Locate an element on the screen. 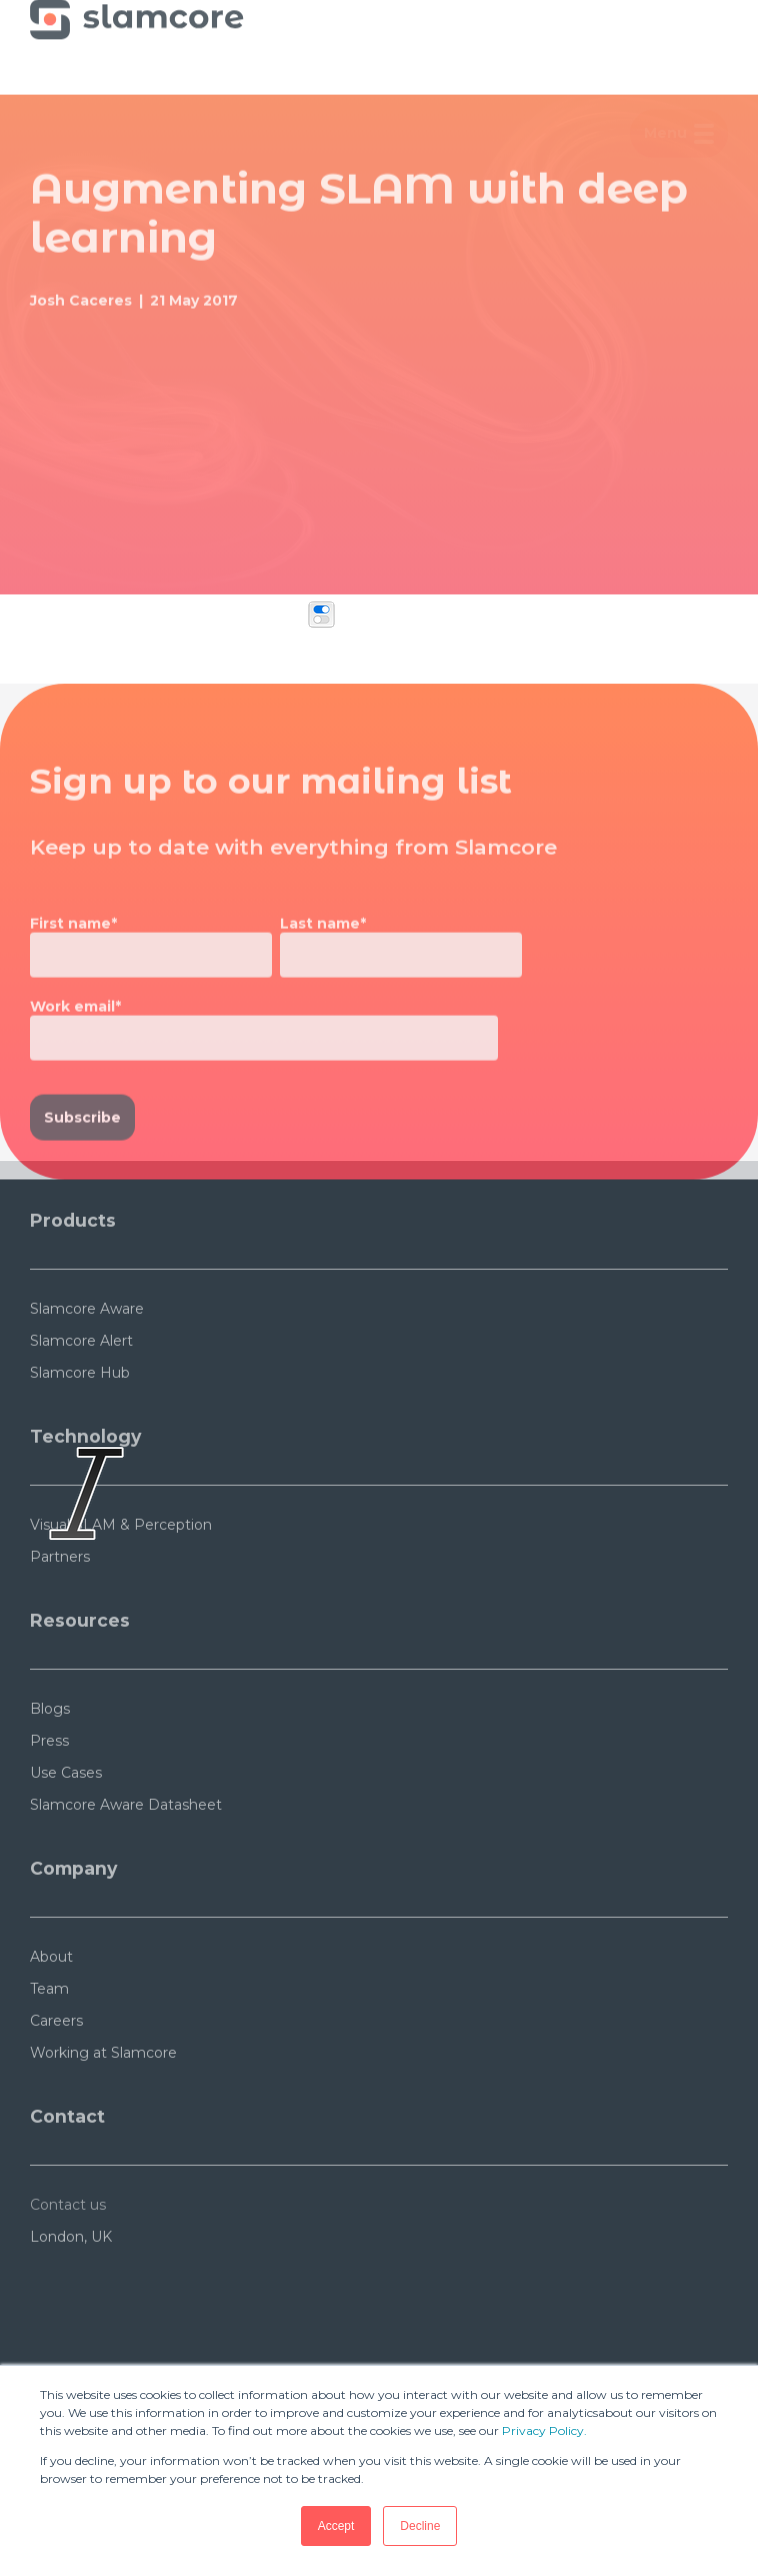 The height and width of the screenshot is (2572, 758). open system tweaks or settings customization is located at coordinates (321, 614).